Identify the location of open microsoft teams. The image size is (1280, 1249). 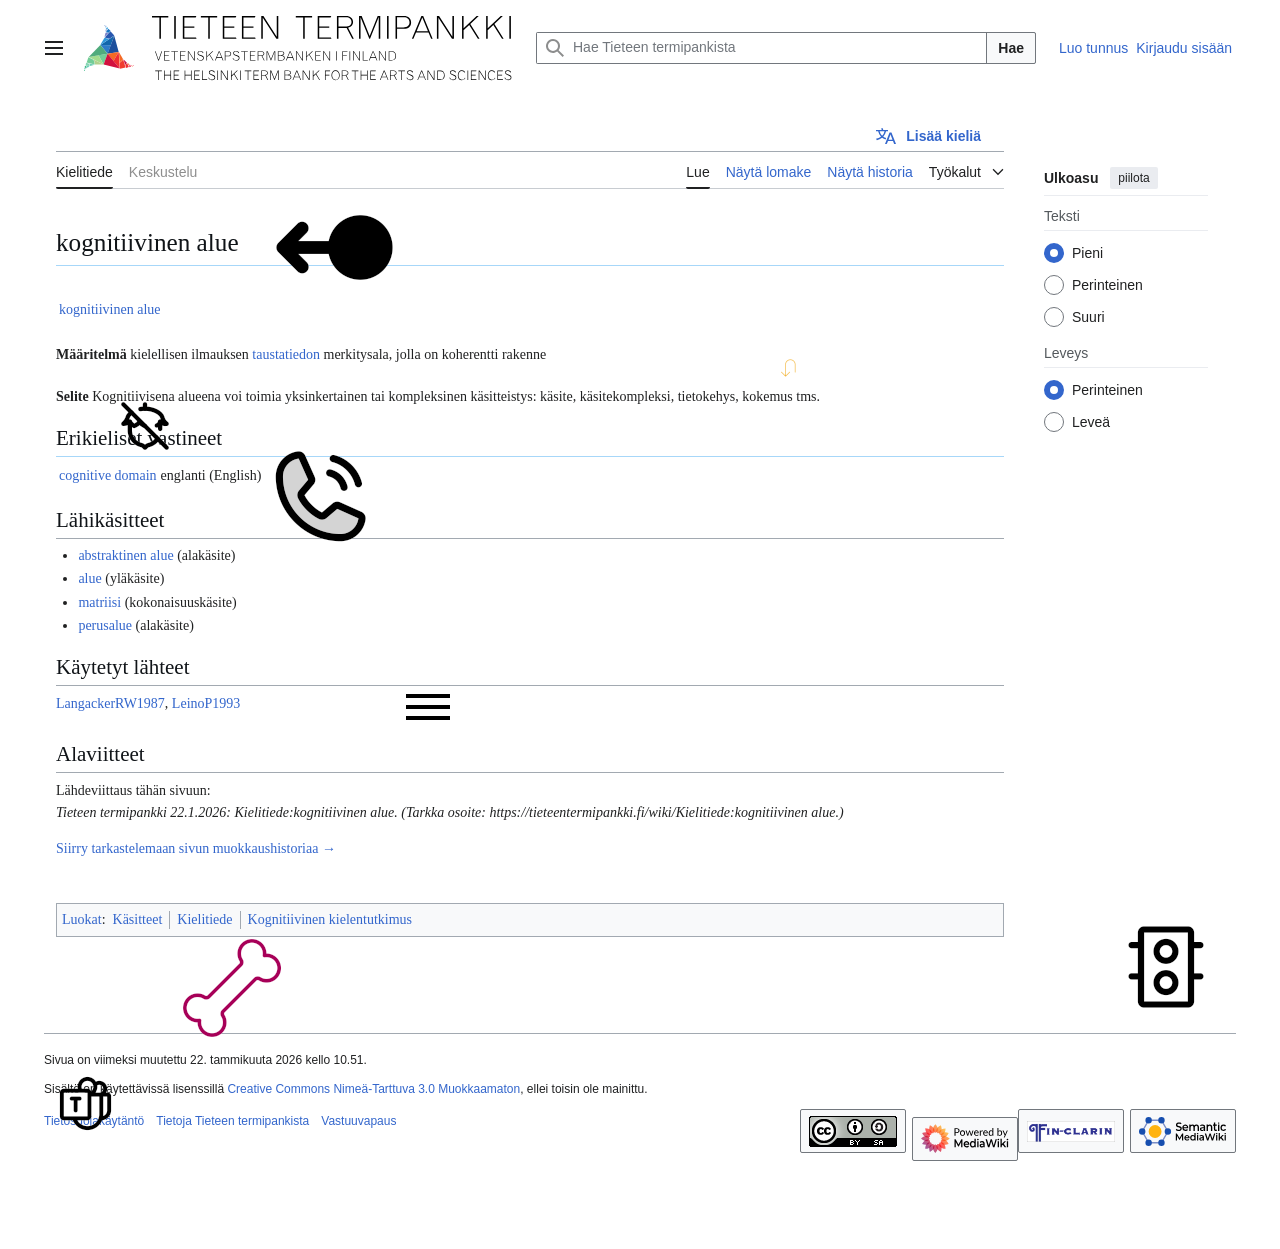
(85, 1104).